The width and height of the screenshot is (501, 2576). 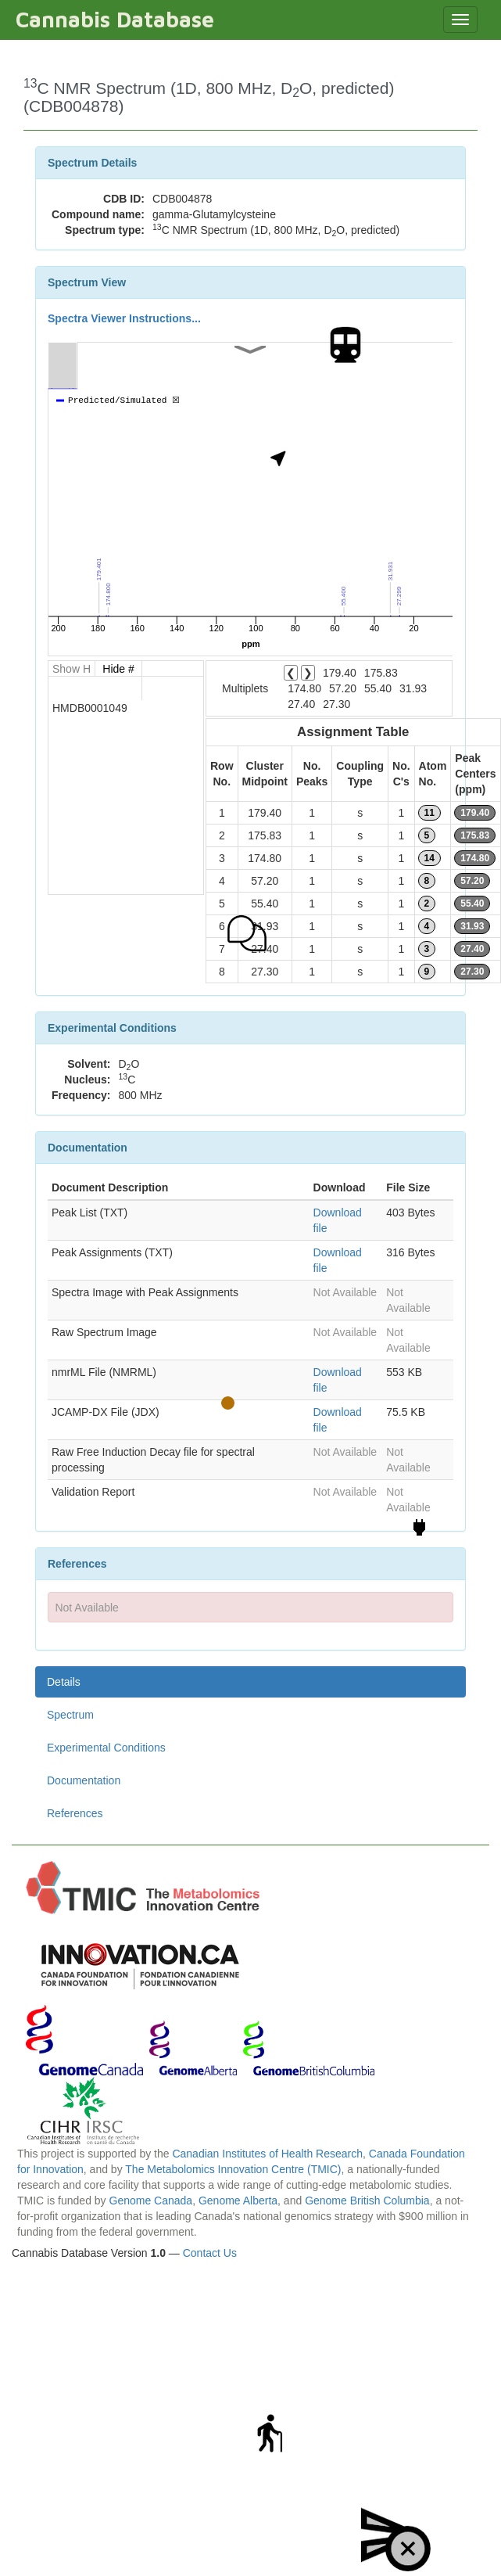 What do you see at coordinates (278, 458) in the screenshot?
I see `access nearby places or points of interest` at bounding box center [278, 458].